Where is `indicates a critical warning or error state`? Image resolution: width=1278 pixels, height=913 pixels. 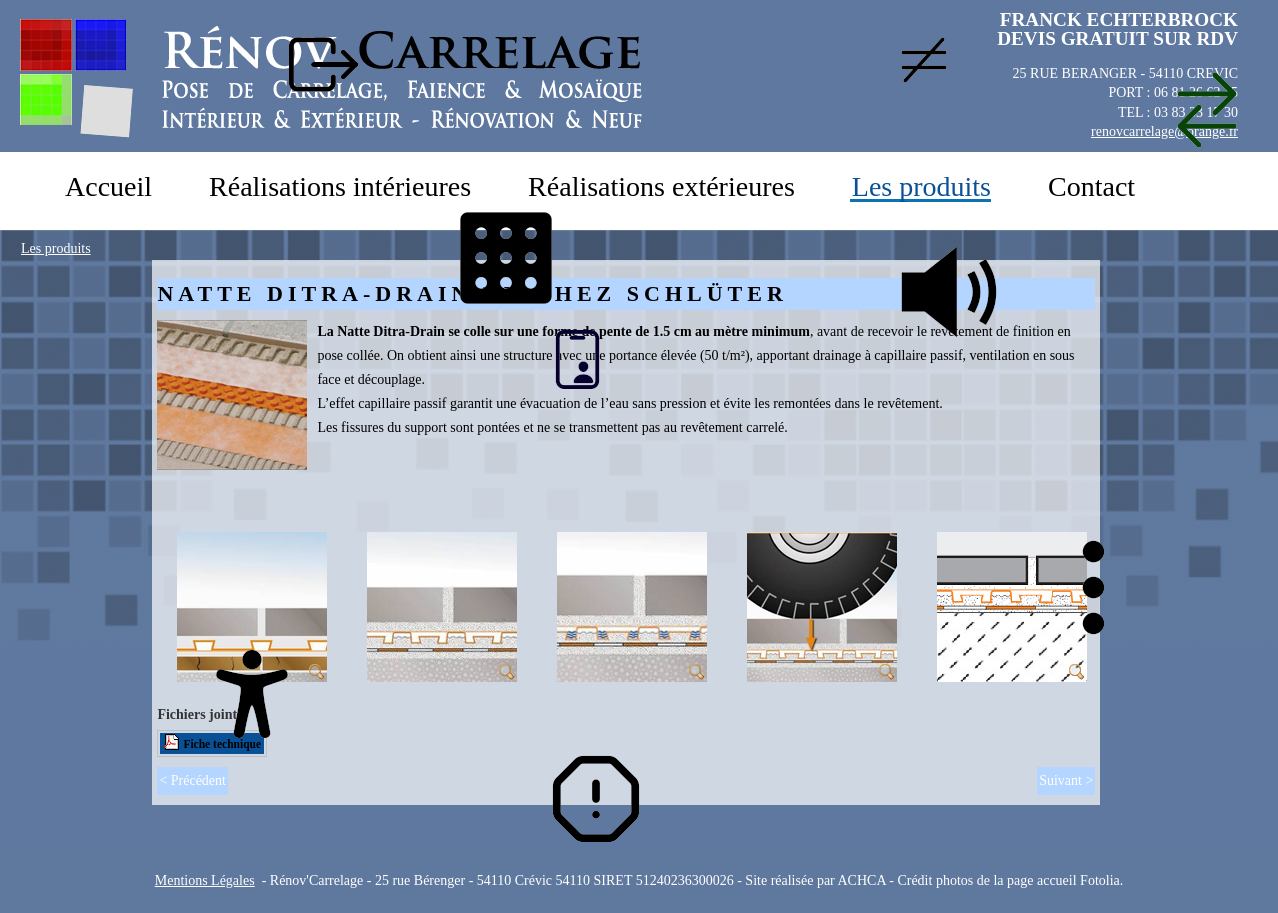 indicates a critical warning or error state is located at coordinates (596, 799).